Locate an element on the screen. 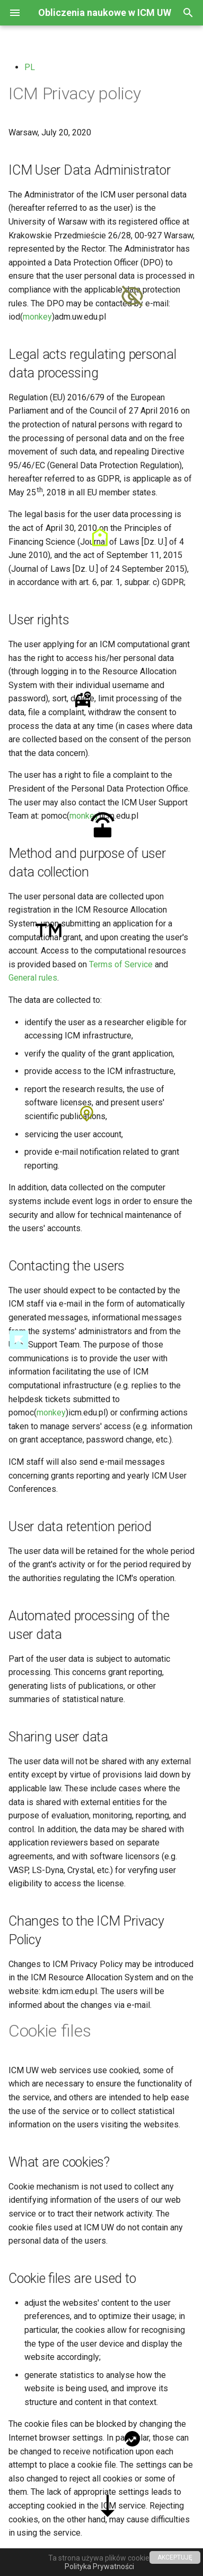 The height and width of the screenshot is (2576, 203). scroll down or view more content is located at coordinates (108, 2506).